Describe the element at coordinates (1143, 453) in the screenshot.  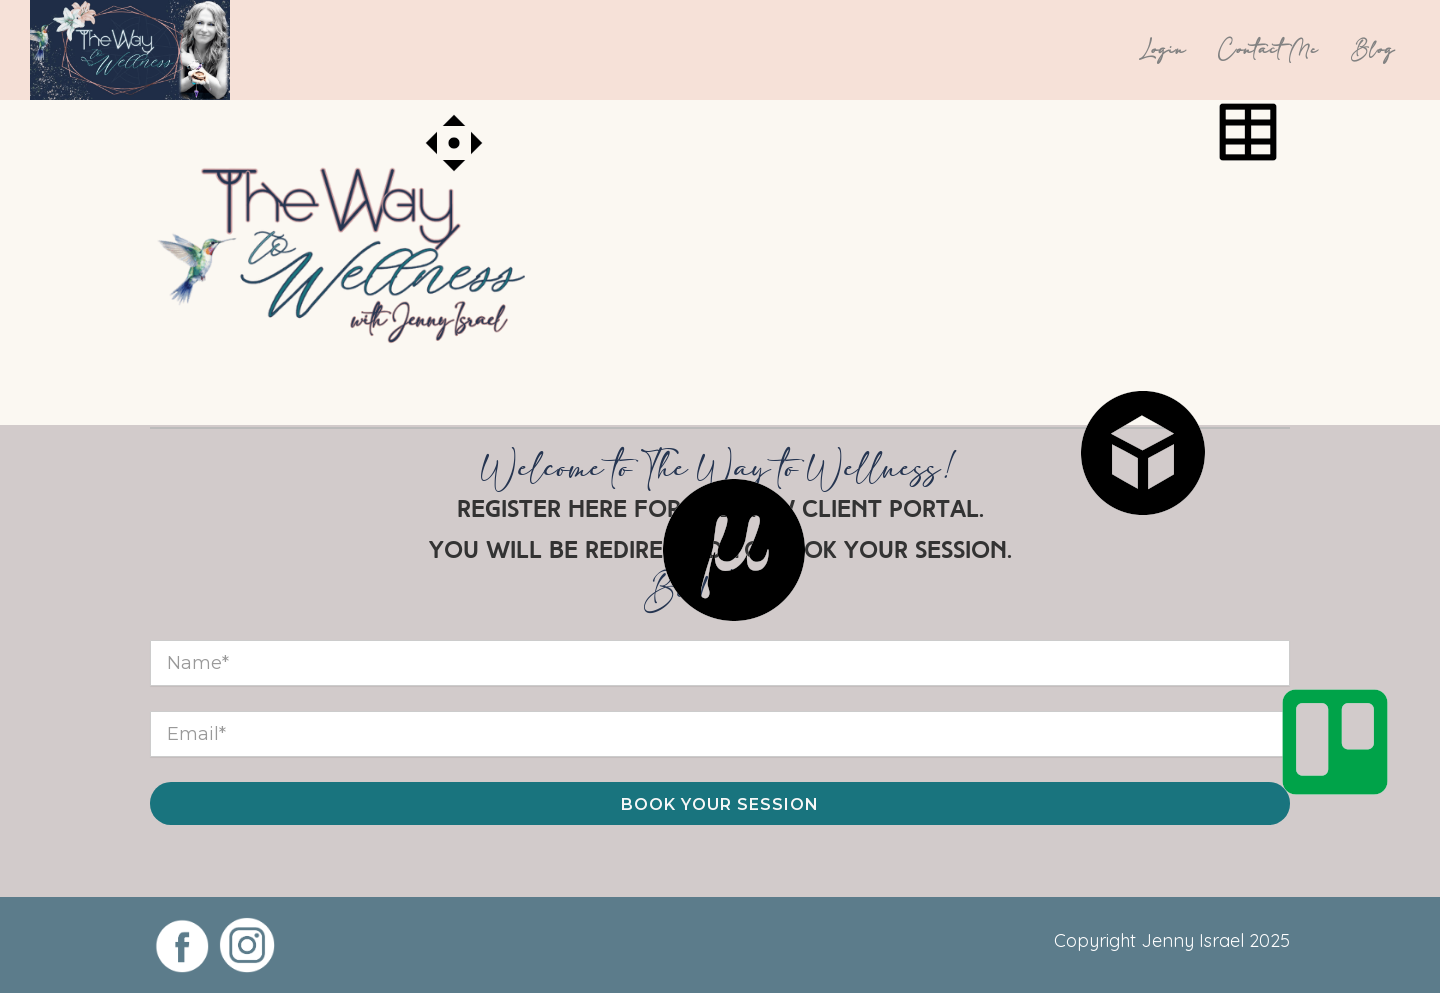
I see `open sketchfab to view 3d models` at that location.